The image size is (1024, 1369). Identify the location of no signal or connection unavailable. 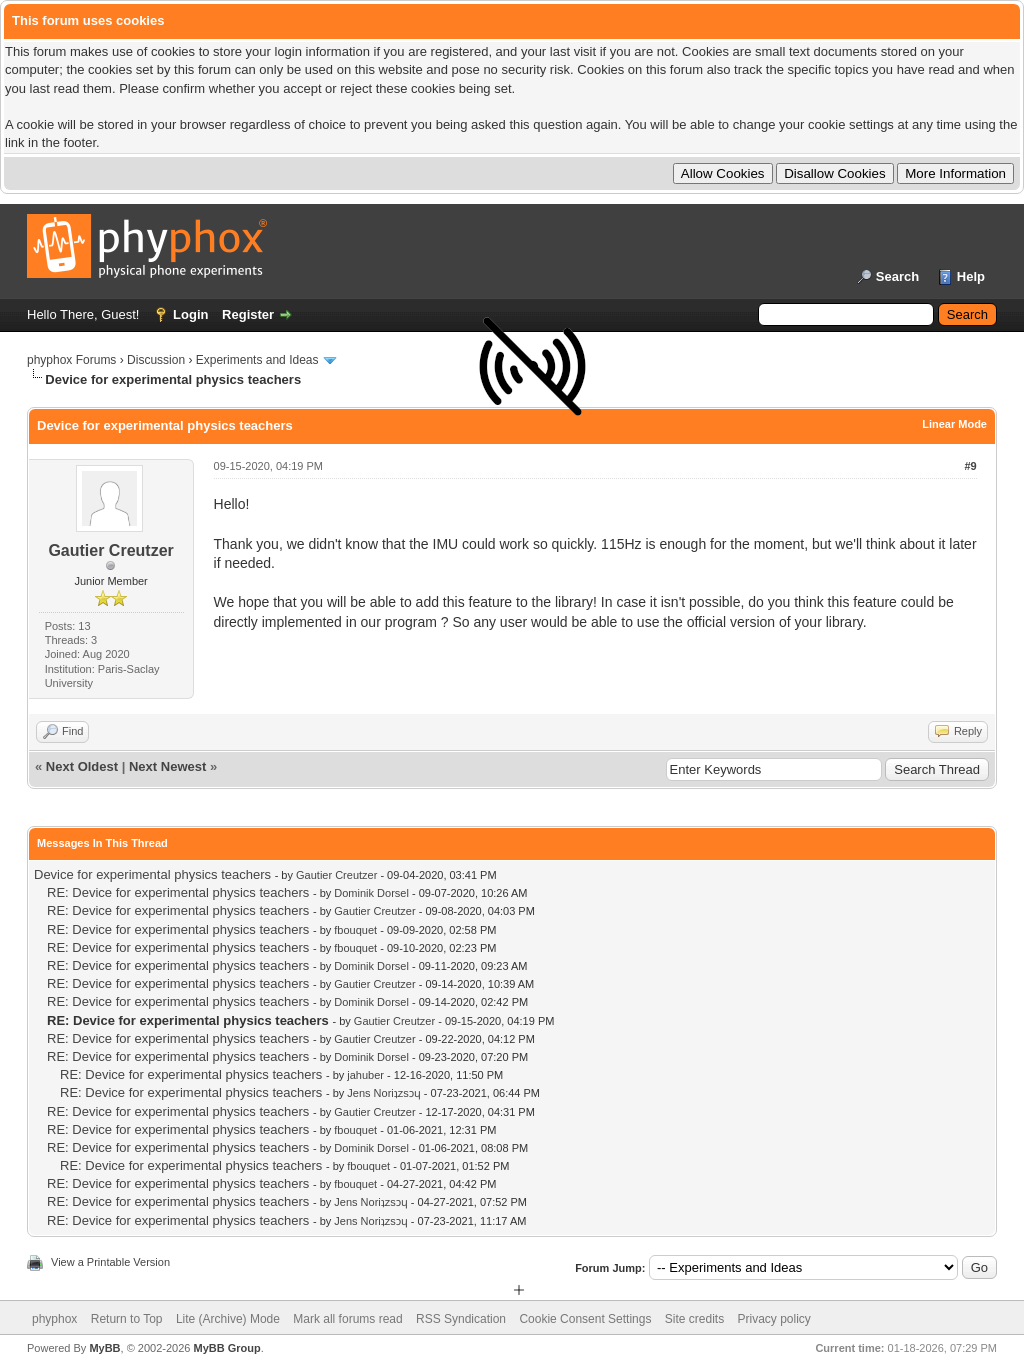
(532, 366).